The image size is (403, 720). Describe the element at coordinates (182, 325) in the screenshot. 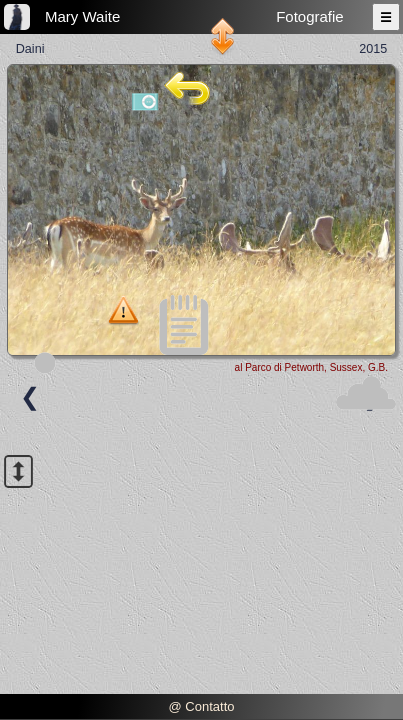

I see `open text editor application` at that location.